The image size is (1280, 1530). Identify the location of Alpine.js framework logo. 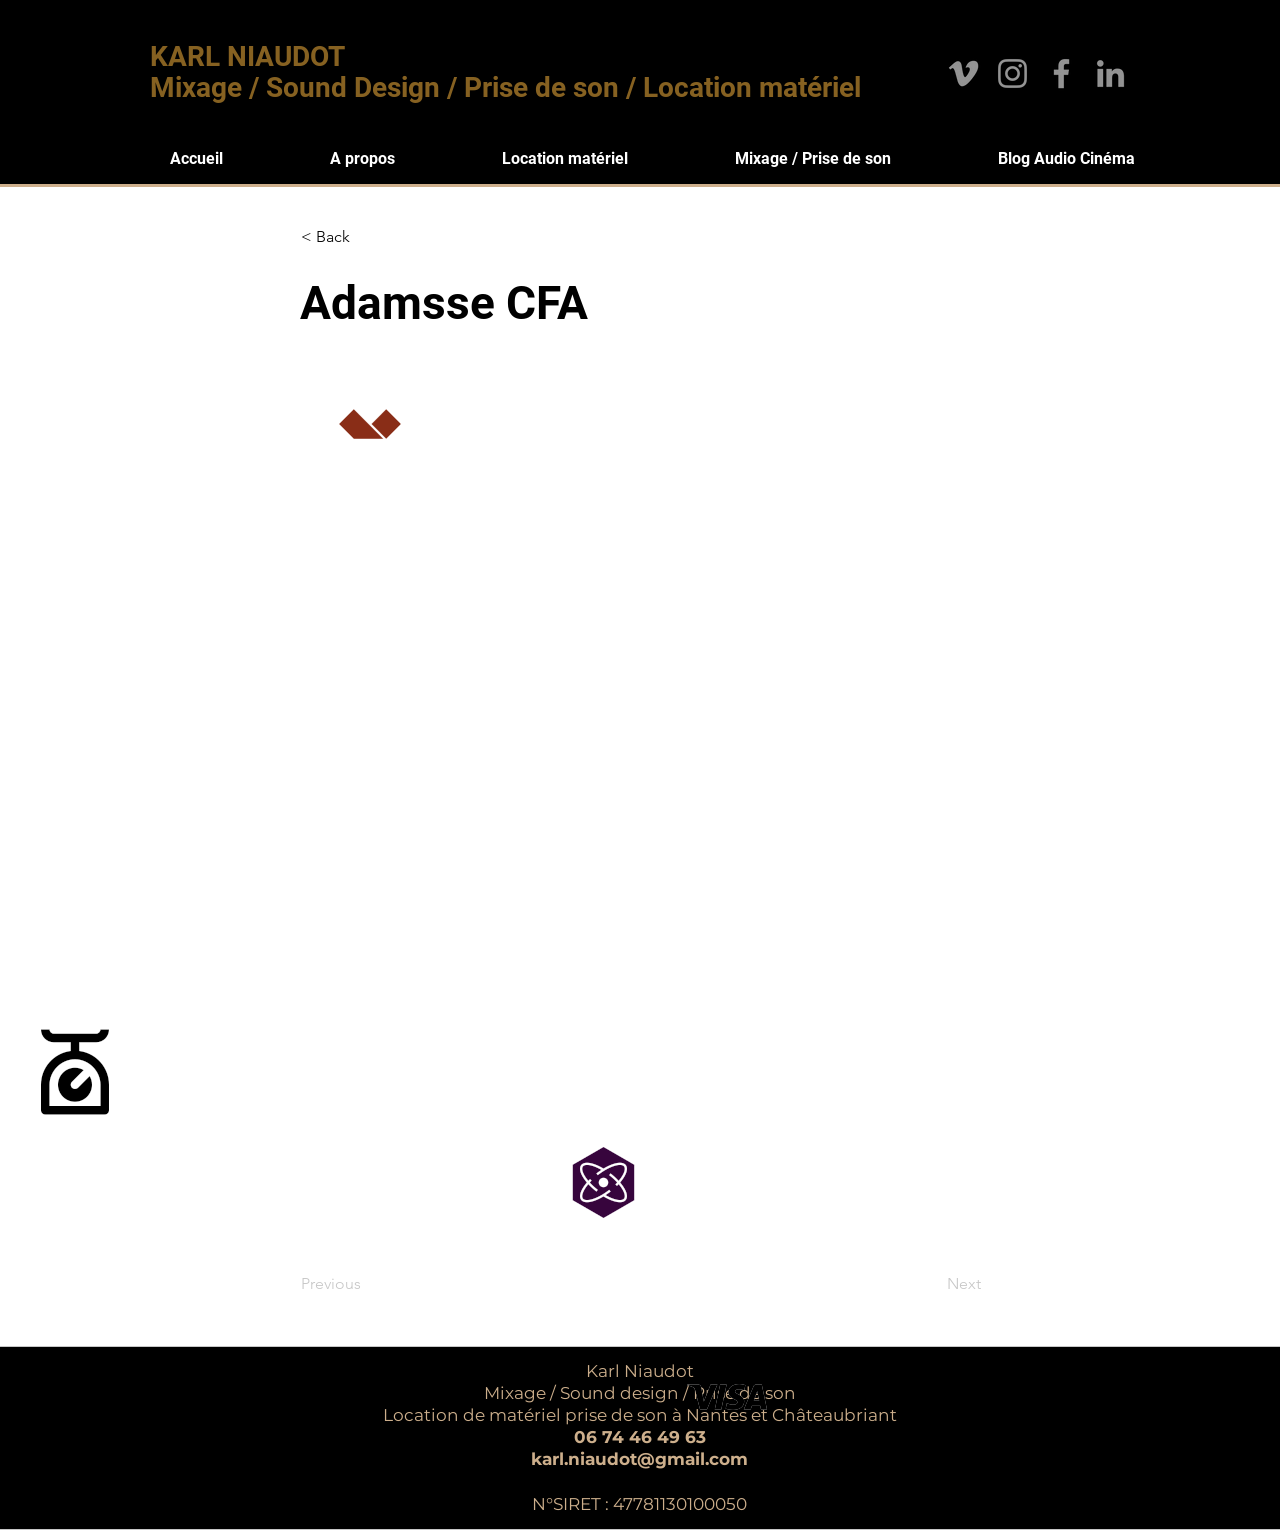
(370, 424).